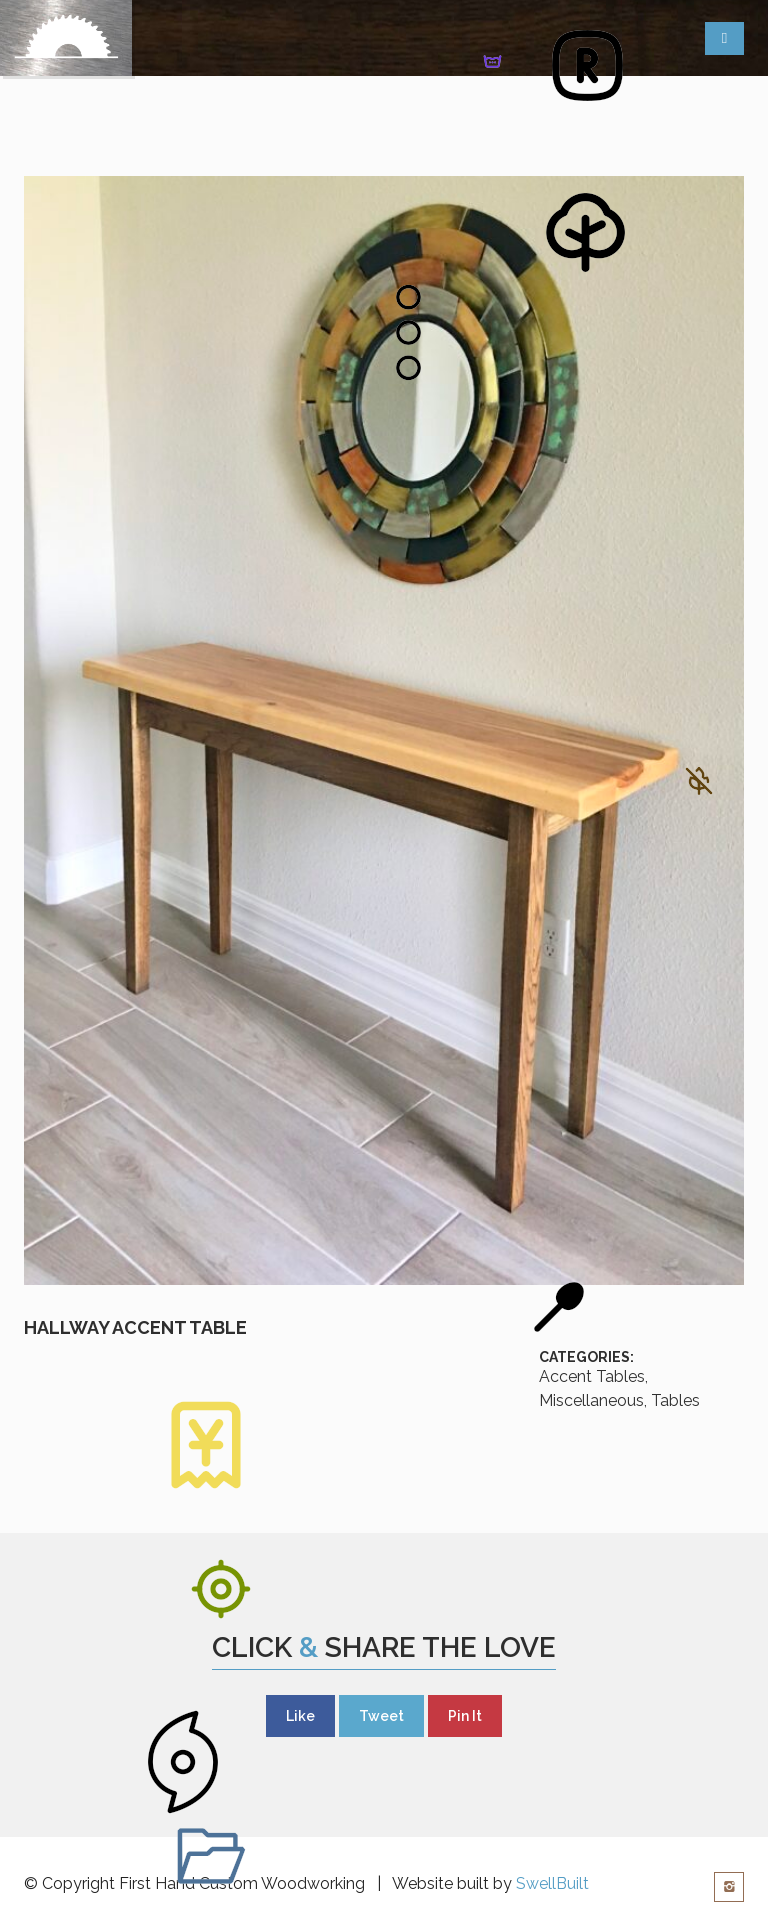  What do you see at coordinates (699, 781) in the screenshot?
I see `indicates gluten-free option or product` at bounding box center [699, 781].